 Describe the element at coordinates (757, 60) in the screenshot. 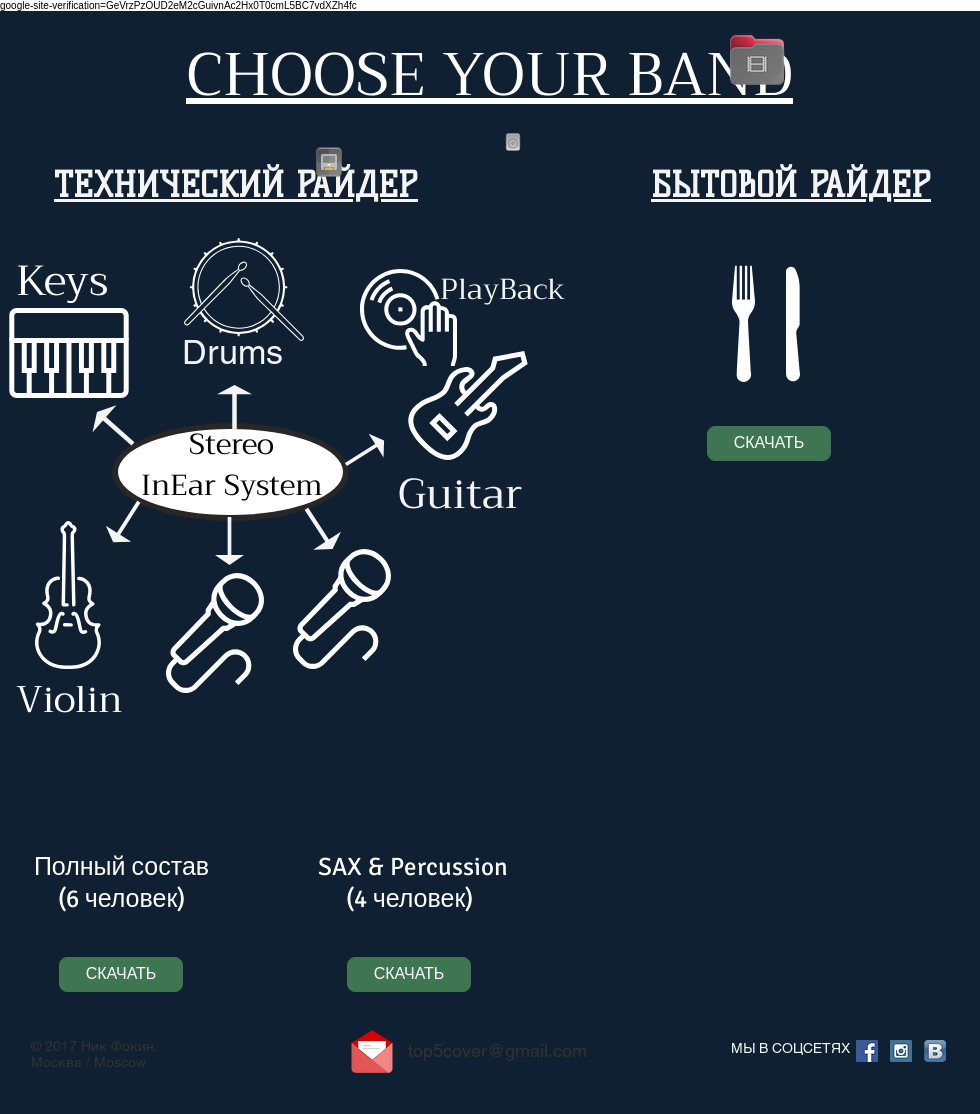

I see `open your videos folder` at that location.